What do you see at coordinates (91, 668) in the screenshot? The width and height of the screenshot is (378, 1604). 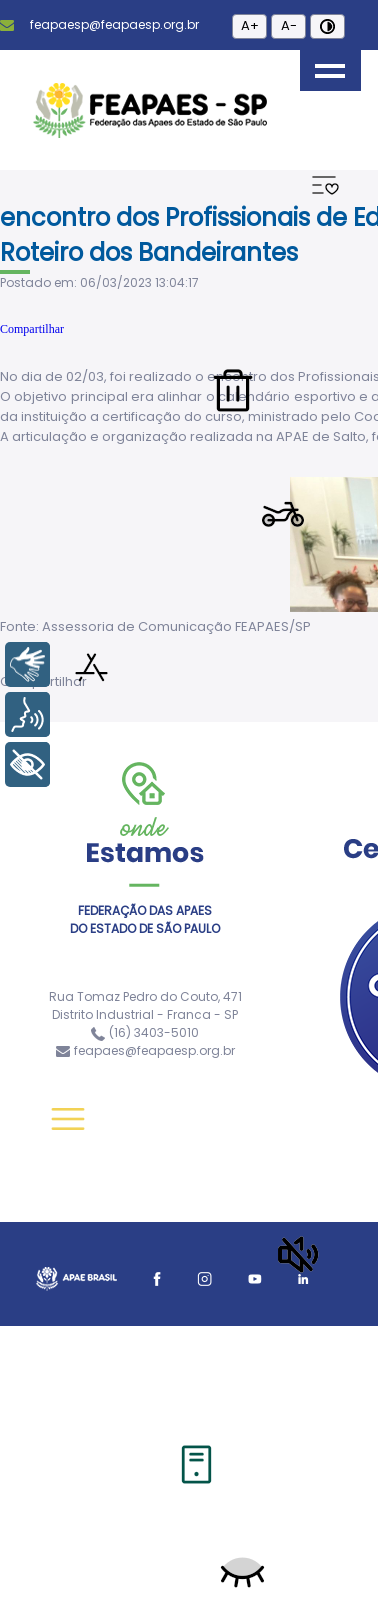 I see `open the app store` at bounding box center [91, 668].